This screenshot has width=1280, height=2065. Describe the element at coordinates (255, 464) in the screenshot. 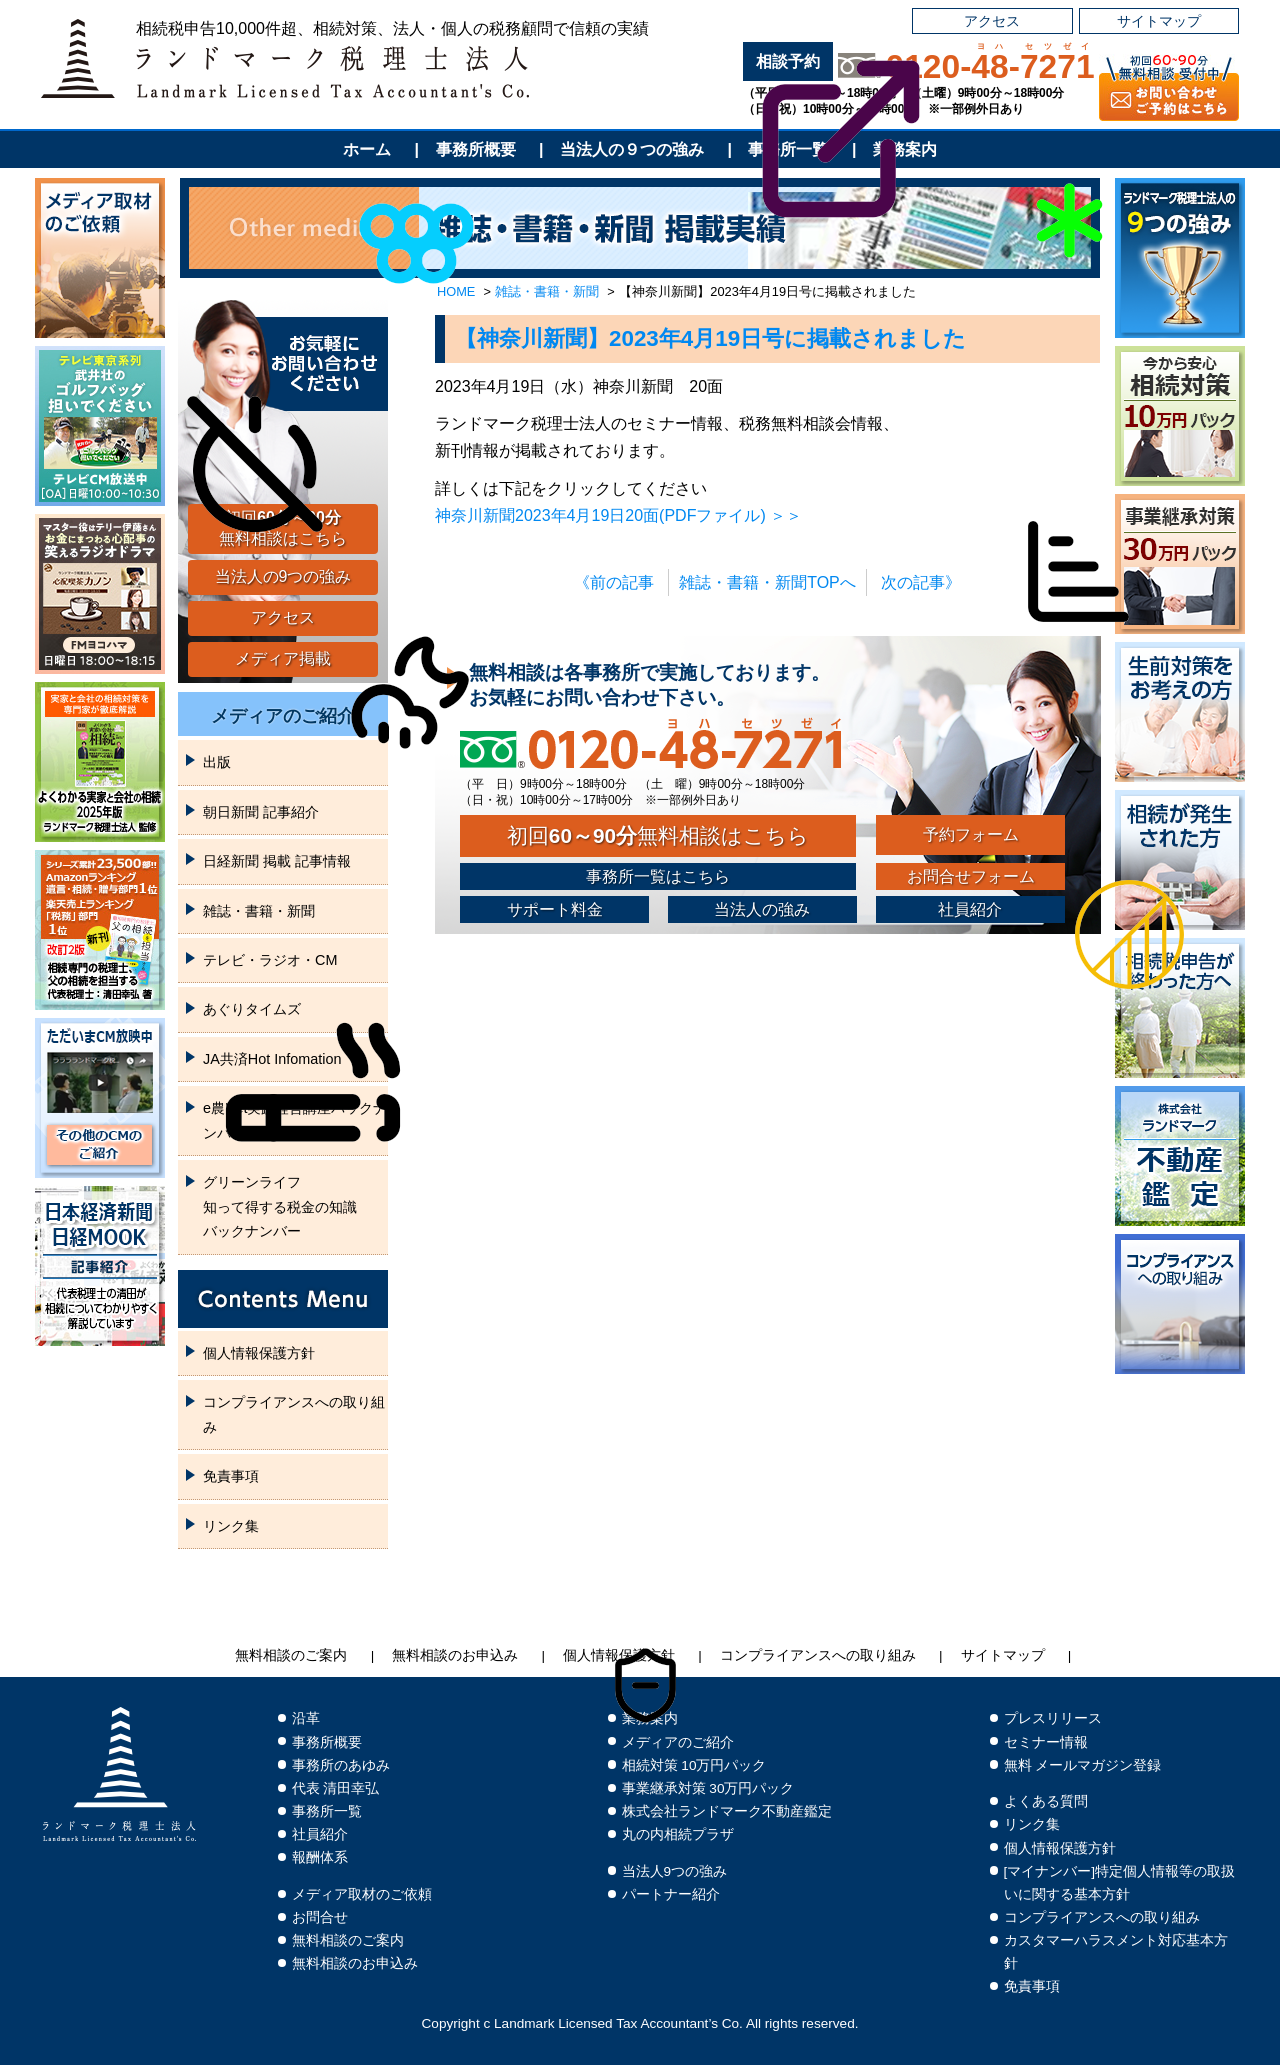

I see `power off or shutdown disabled` at that location.